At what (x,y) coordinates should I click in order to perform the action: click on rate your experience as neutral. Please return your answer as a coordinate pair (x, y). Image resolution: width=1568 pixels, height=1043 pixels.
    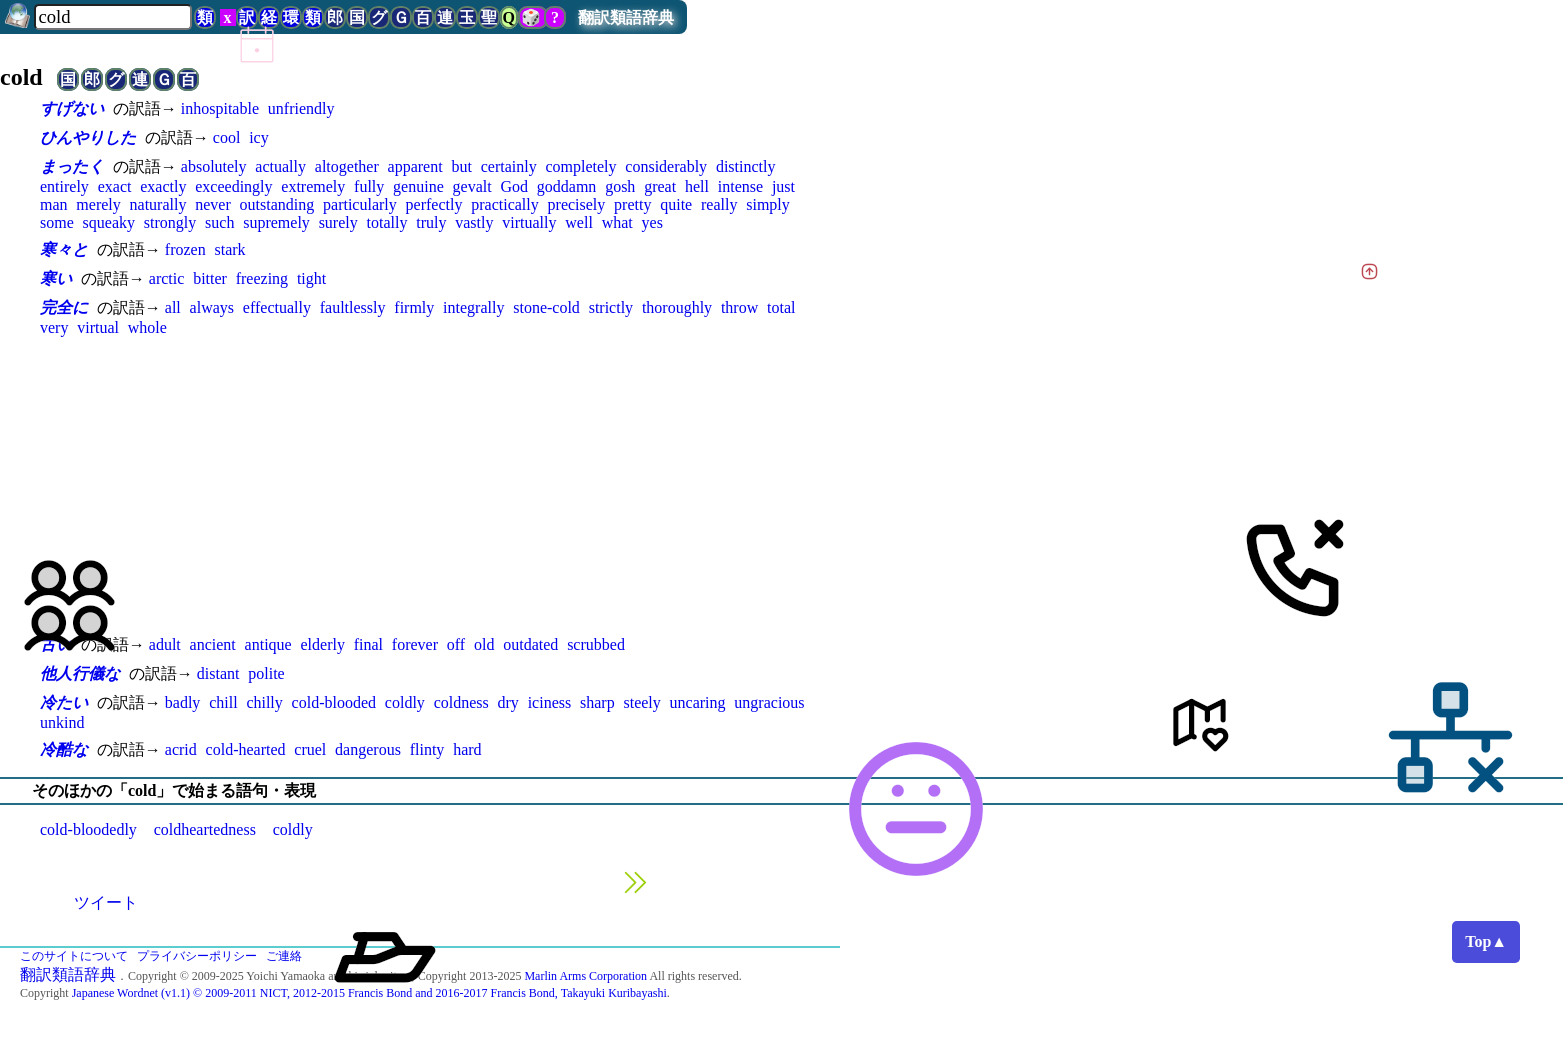
    Looking at the image, I should click on (916, 809).